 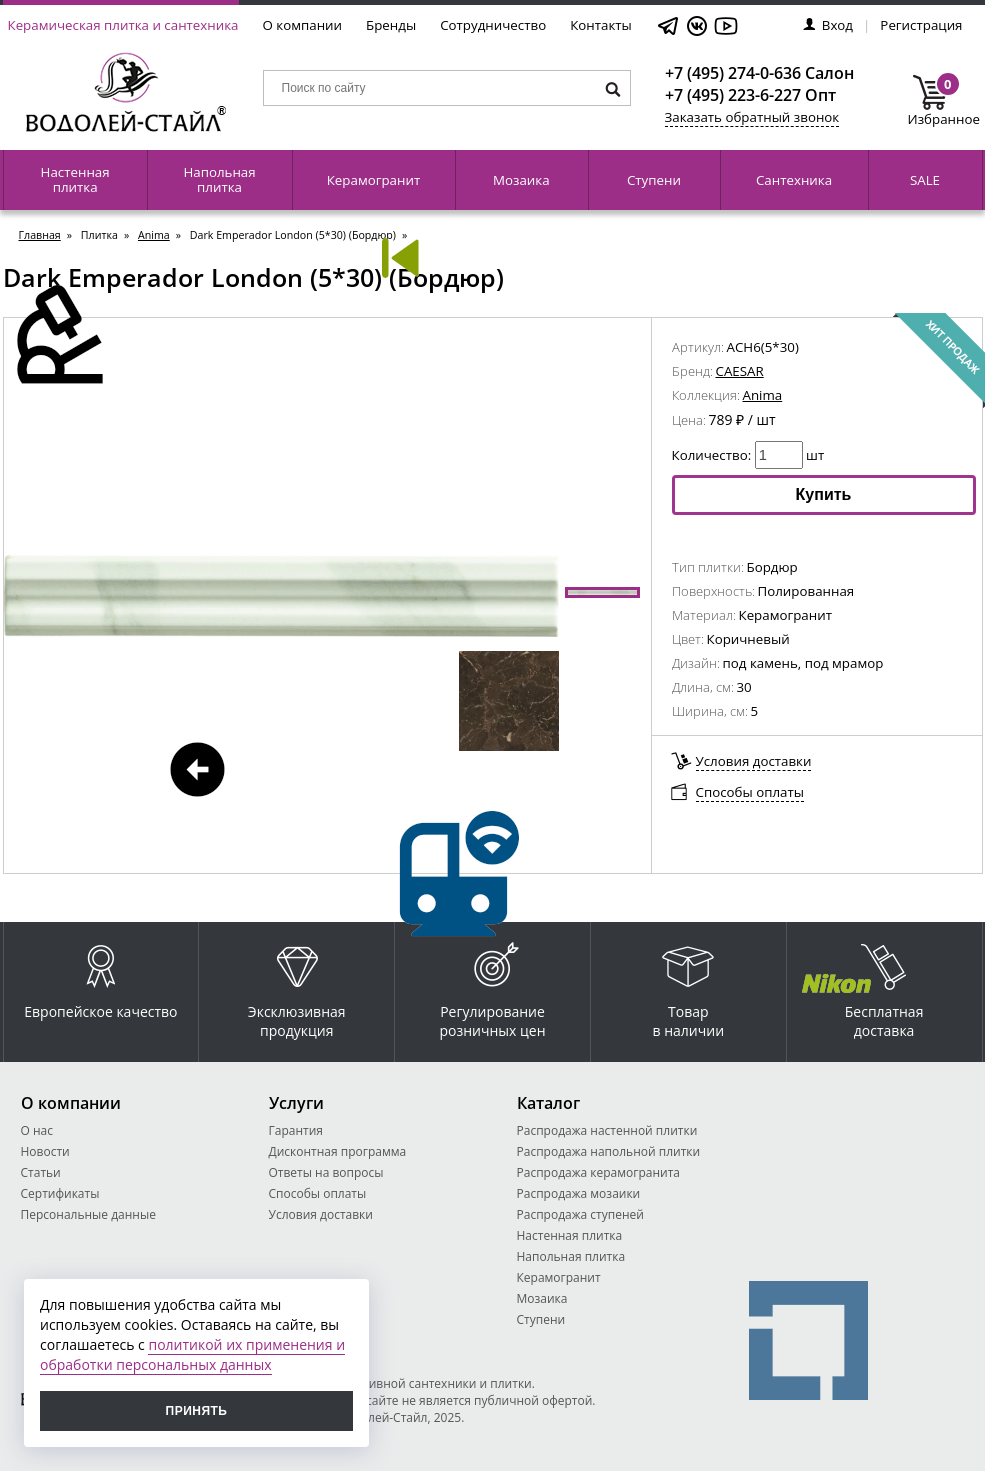 I want to click on go back to the previous screen, so click(x=197, y=769).